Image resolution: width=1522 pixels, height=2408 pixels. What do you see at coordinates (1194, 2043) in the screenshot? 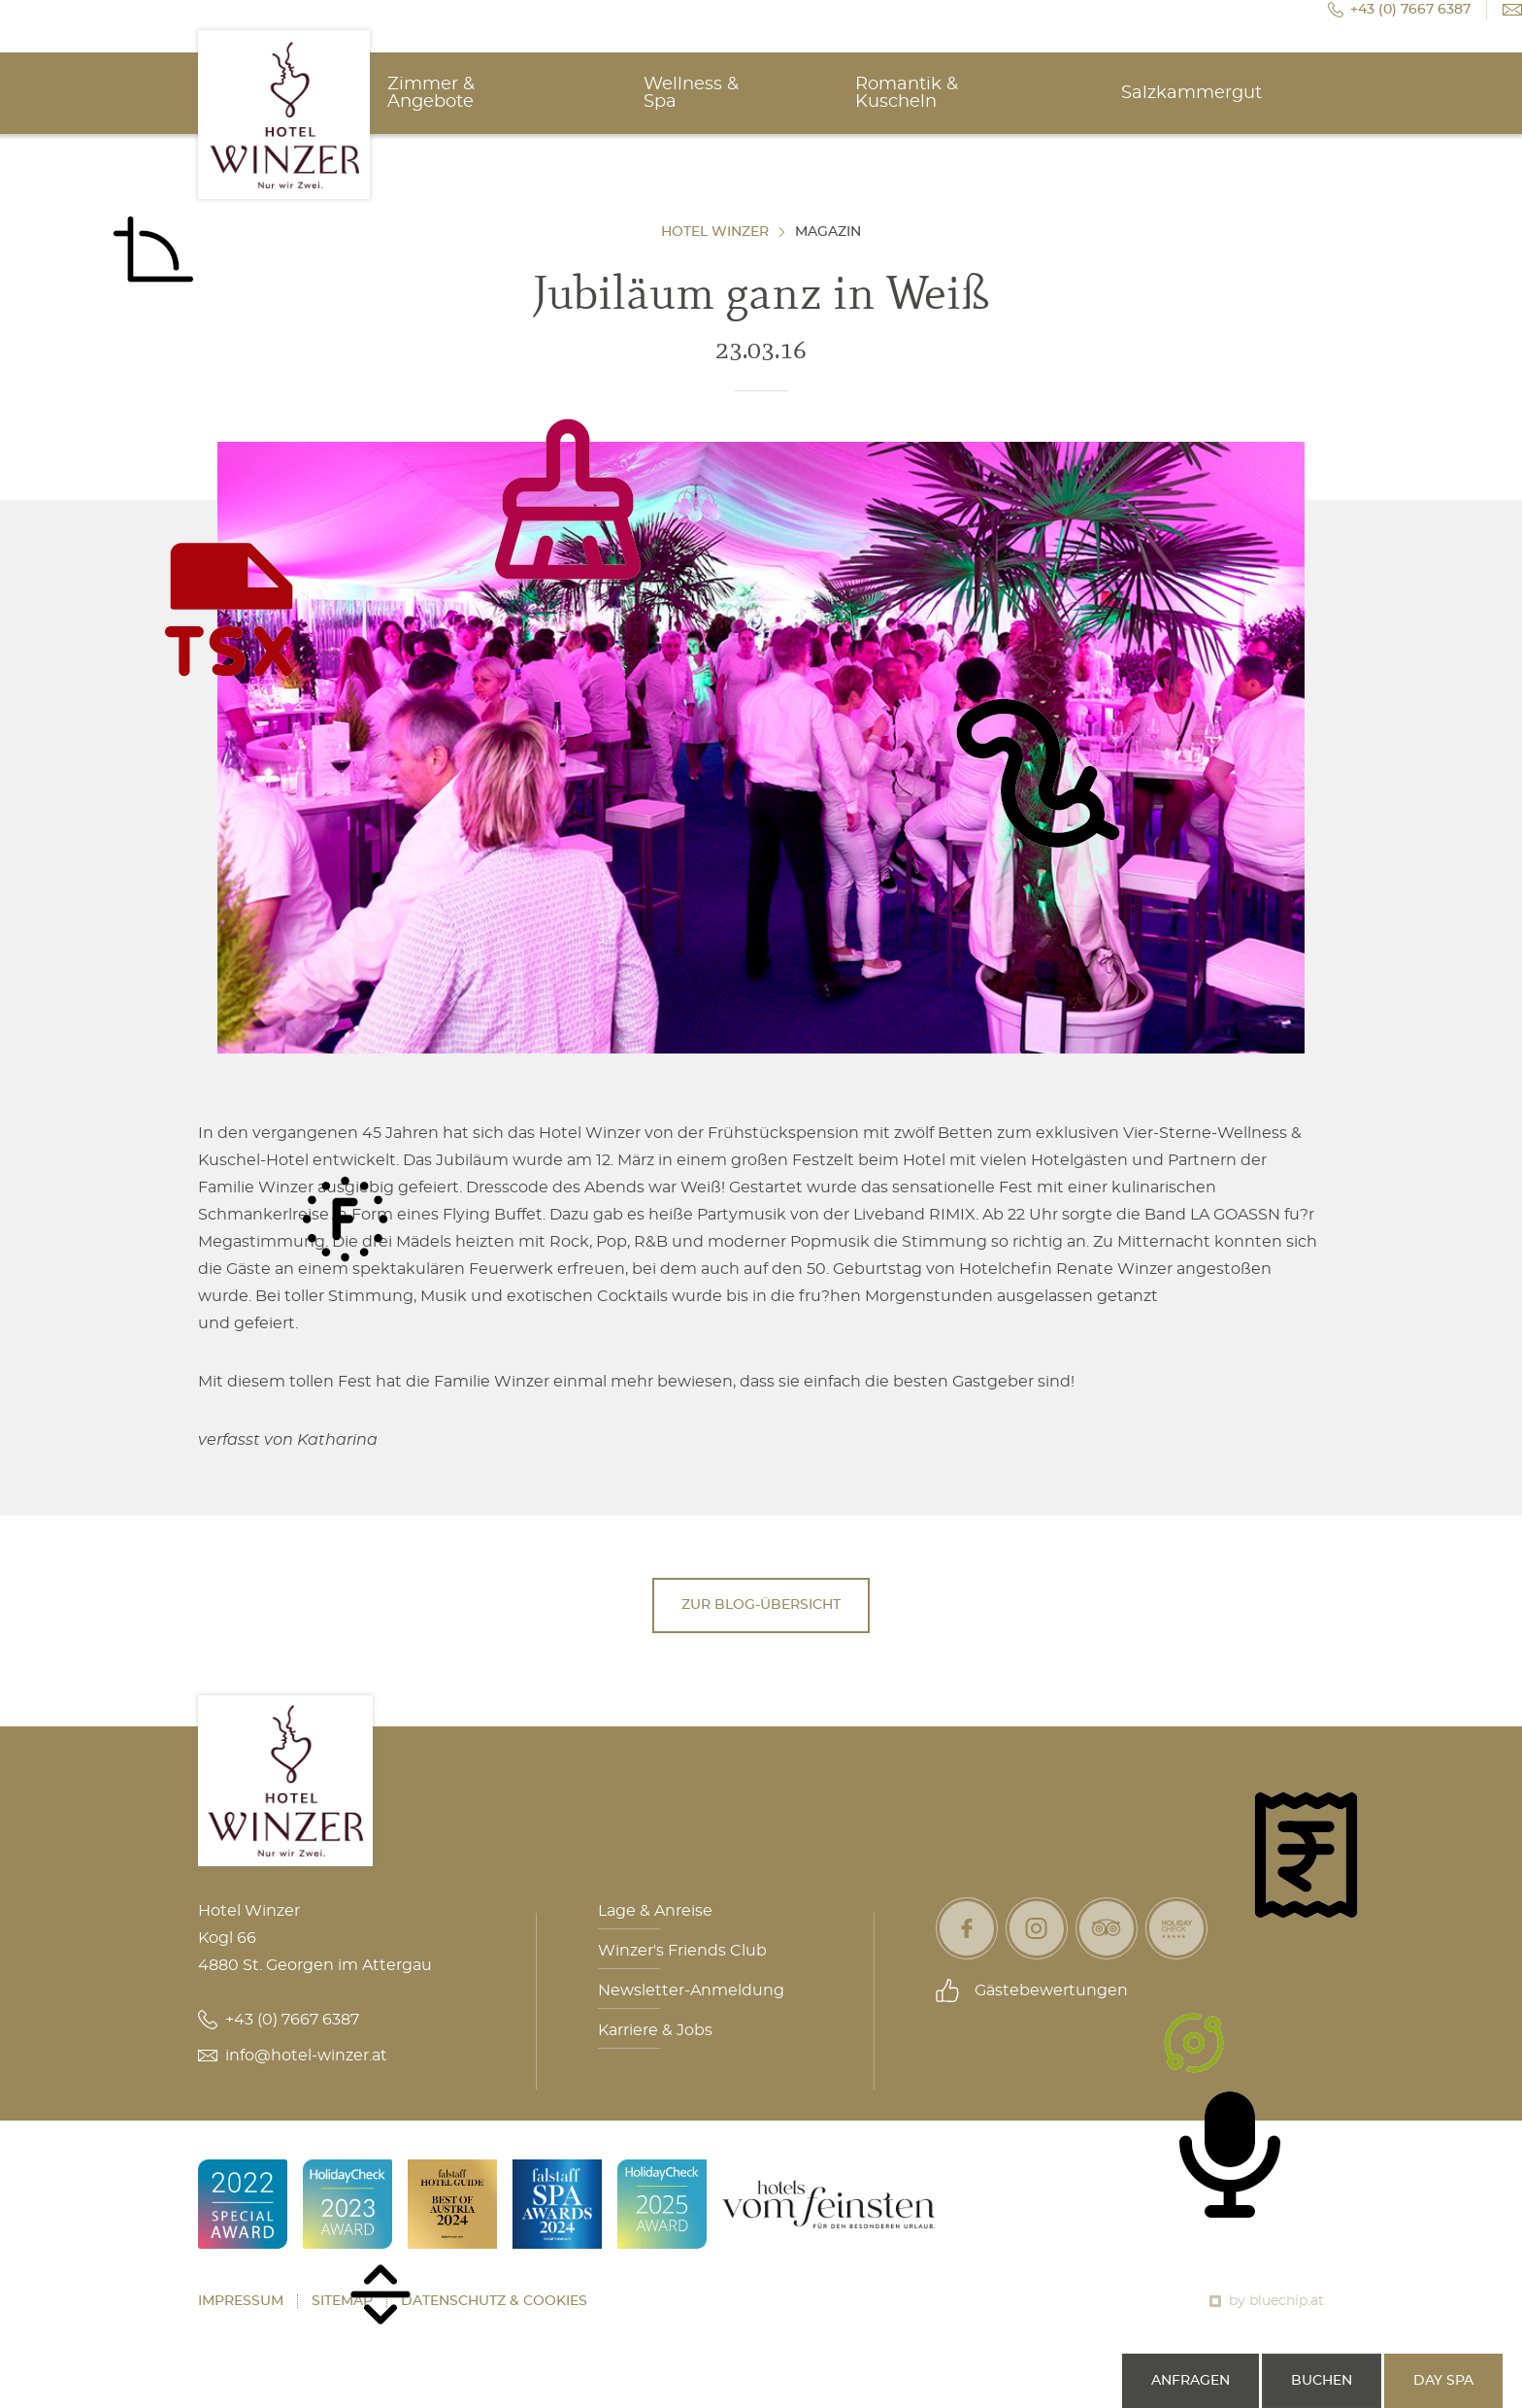
I see `view orbital or satellite tracking` at bounding box center [1194, 2043].